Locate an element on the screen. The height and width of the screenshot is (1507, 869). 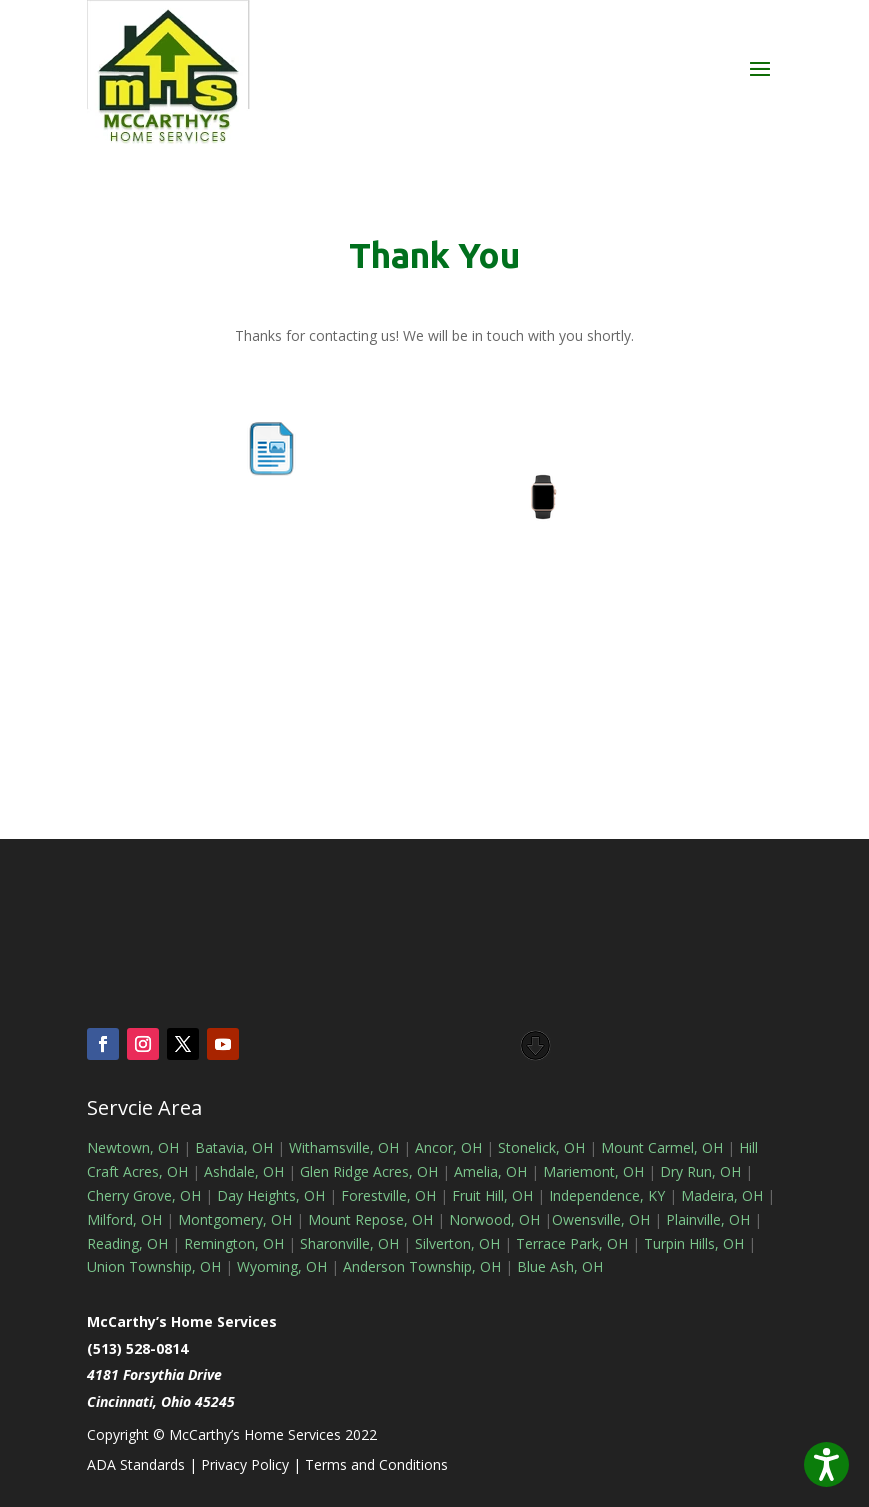
manage connected Apple Watch device is located at coordinates (543, 497).